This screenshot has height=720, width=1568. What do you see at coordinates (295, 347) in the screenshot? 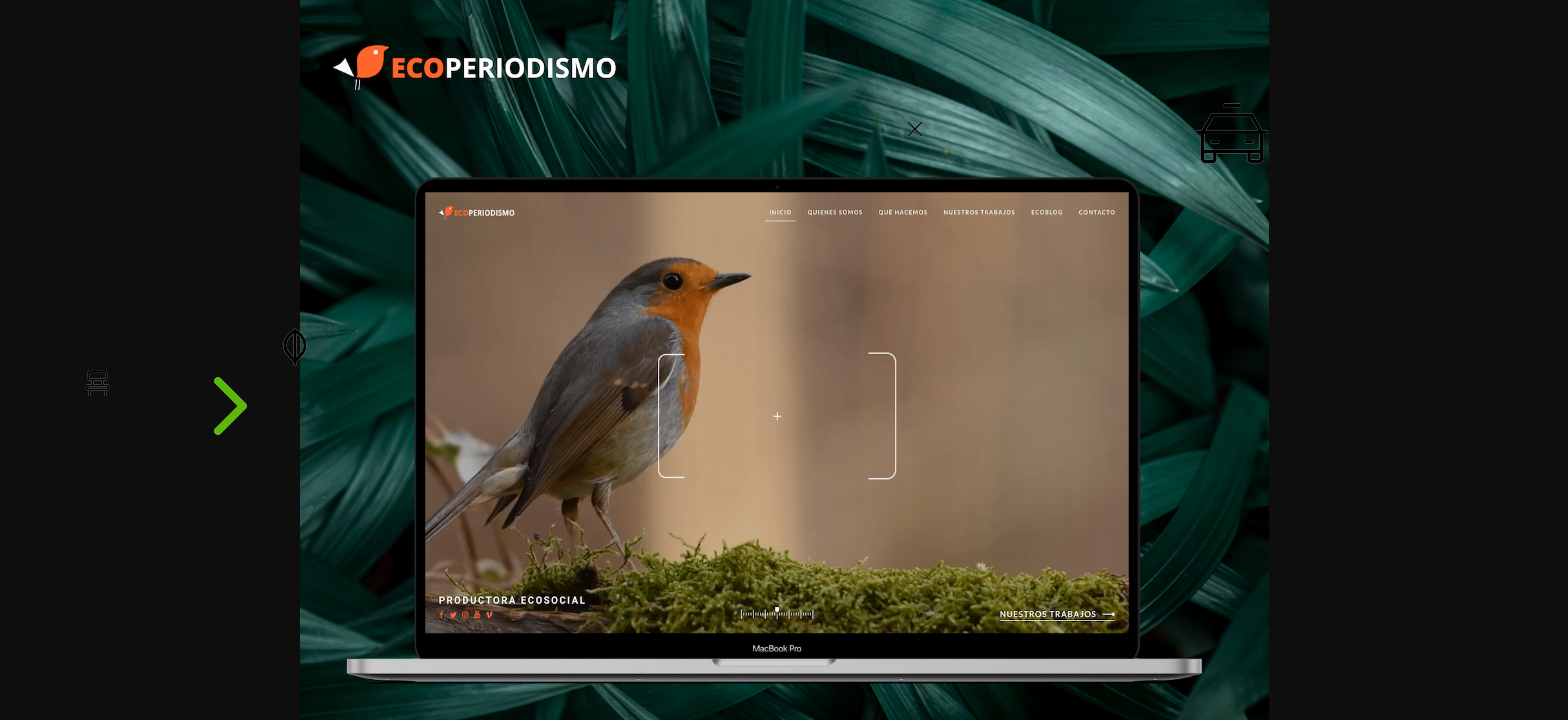
I see `MongoDB database service logo` at bounding box center [295, 347].